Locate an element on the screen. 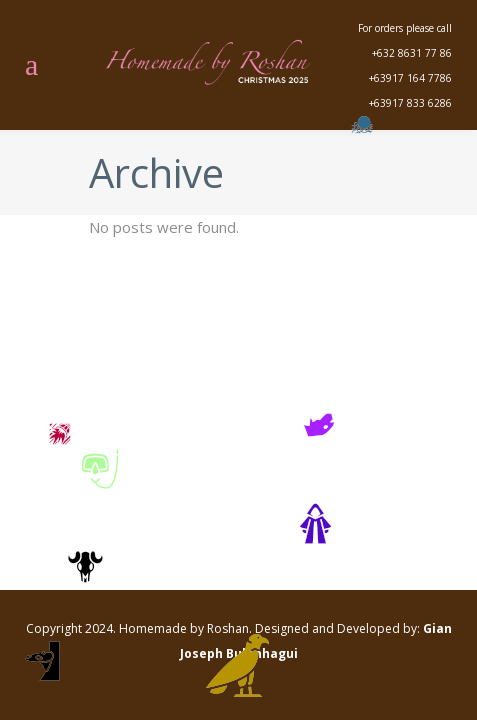 The width and height of the screenshot is (477, 720). indicates a foraging or mushroom gathering activity is located at coordinates (40, 661).